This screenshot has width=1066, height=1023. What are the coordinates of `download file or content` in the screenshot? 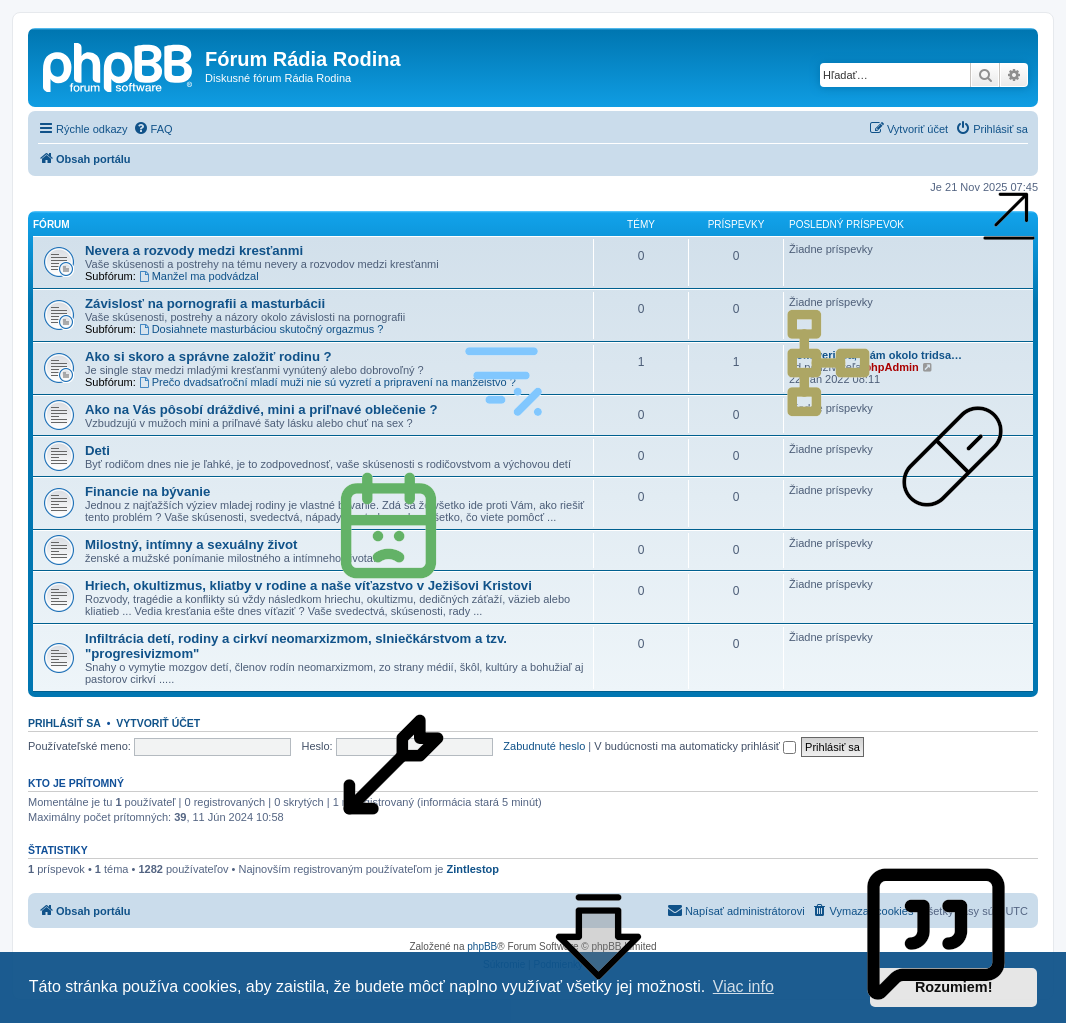 It's located at (598, 933).